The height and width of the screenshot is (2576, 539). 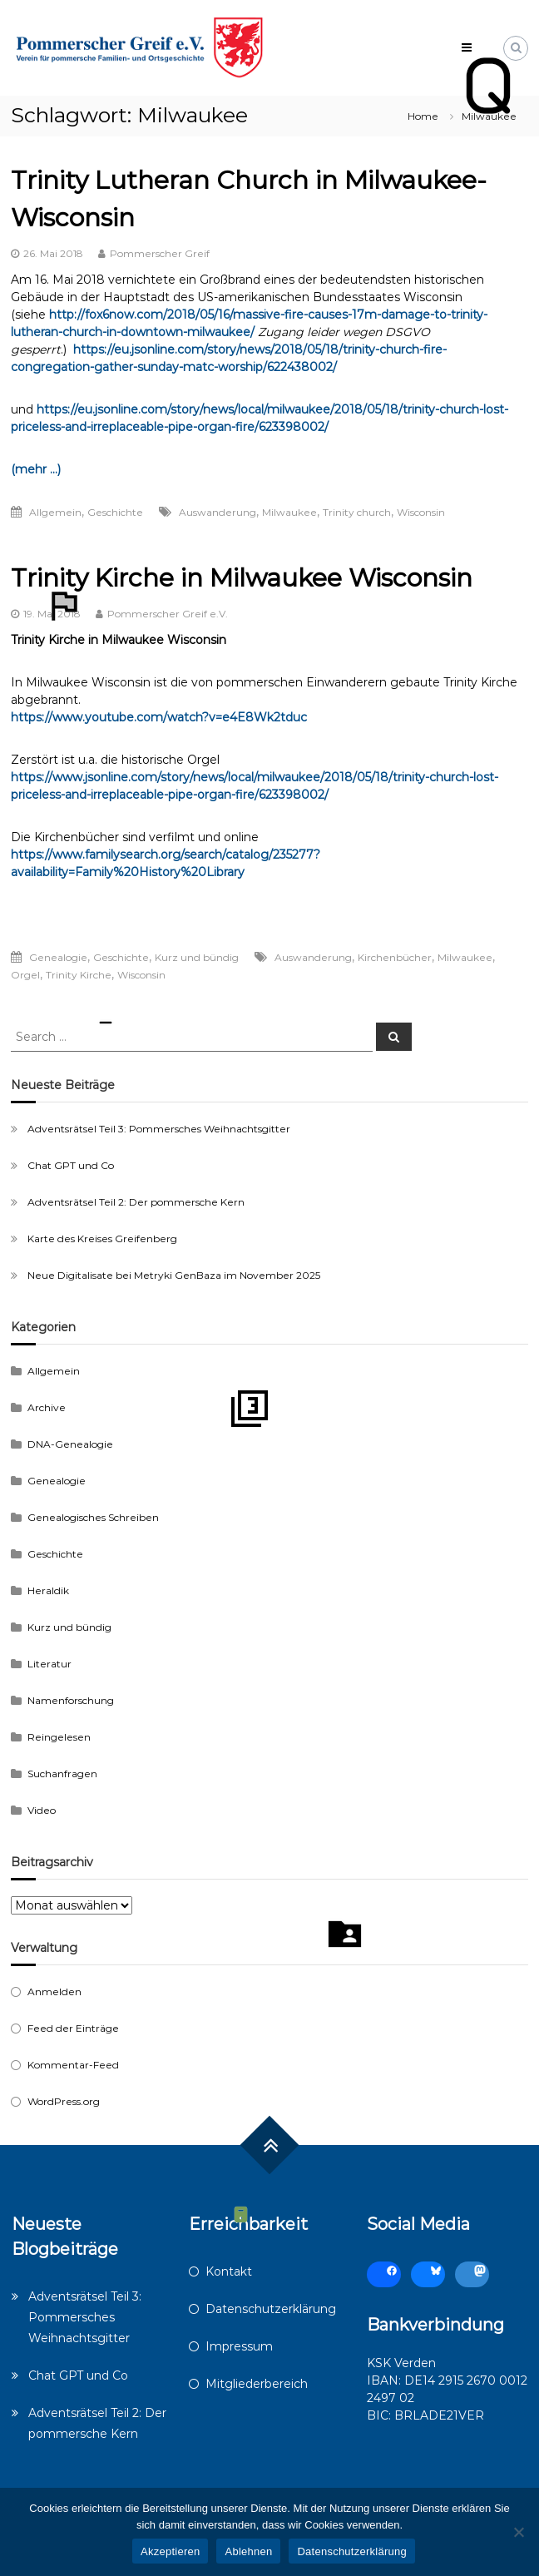 I want to click on flag or mark an item for follow-up, so click(x=63, y=605).